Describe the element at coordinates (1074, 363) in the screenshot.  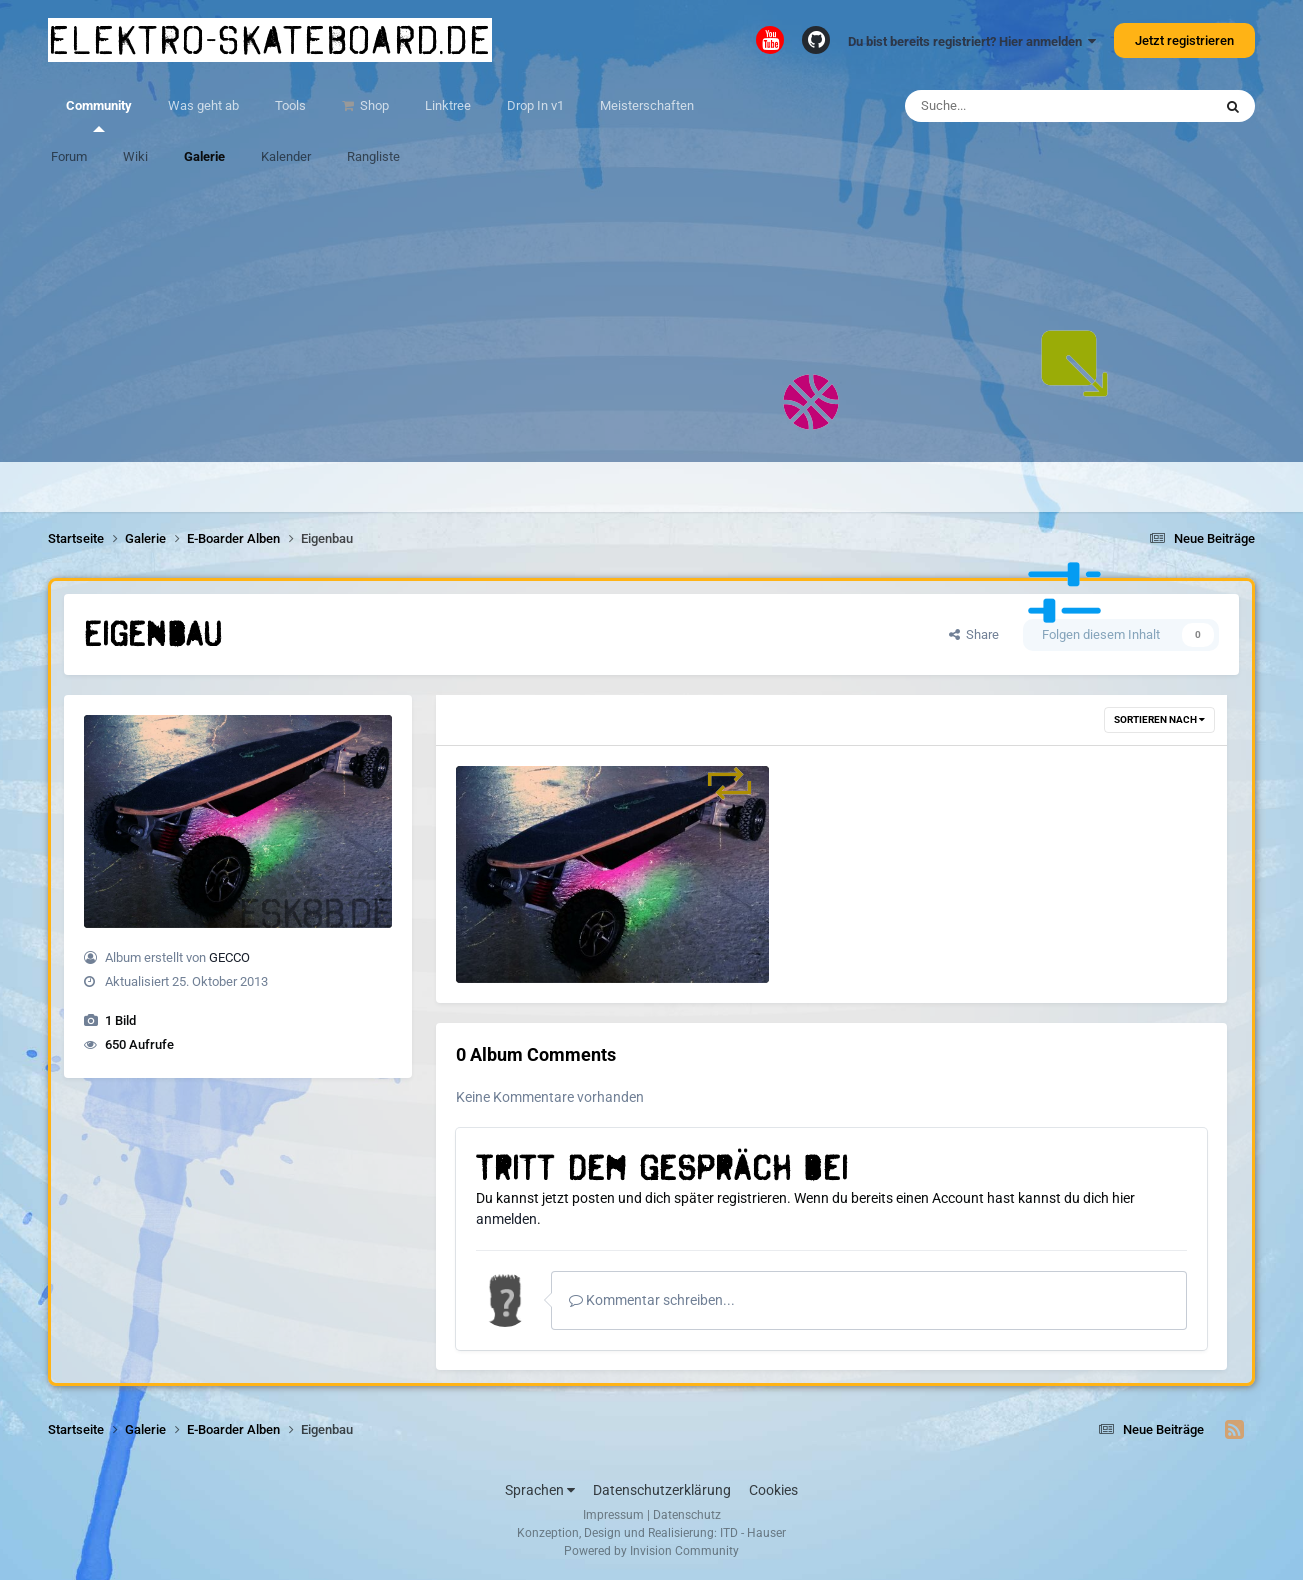
I see `resize or scale down an element` at that location.